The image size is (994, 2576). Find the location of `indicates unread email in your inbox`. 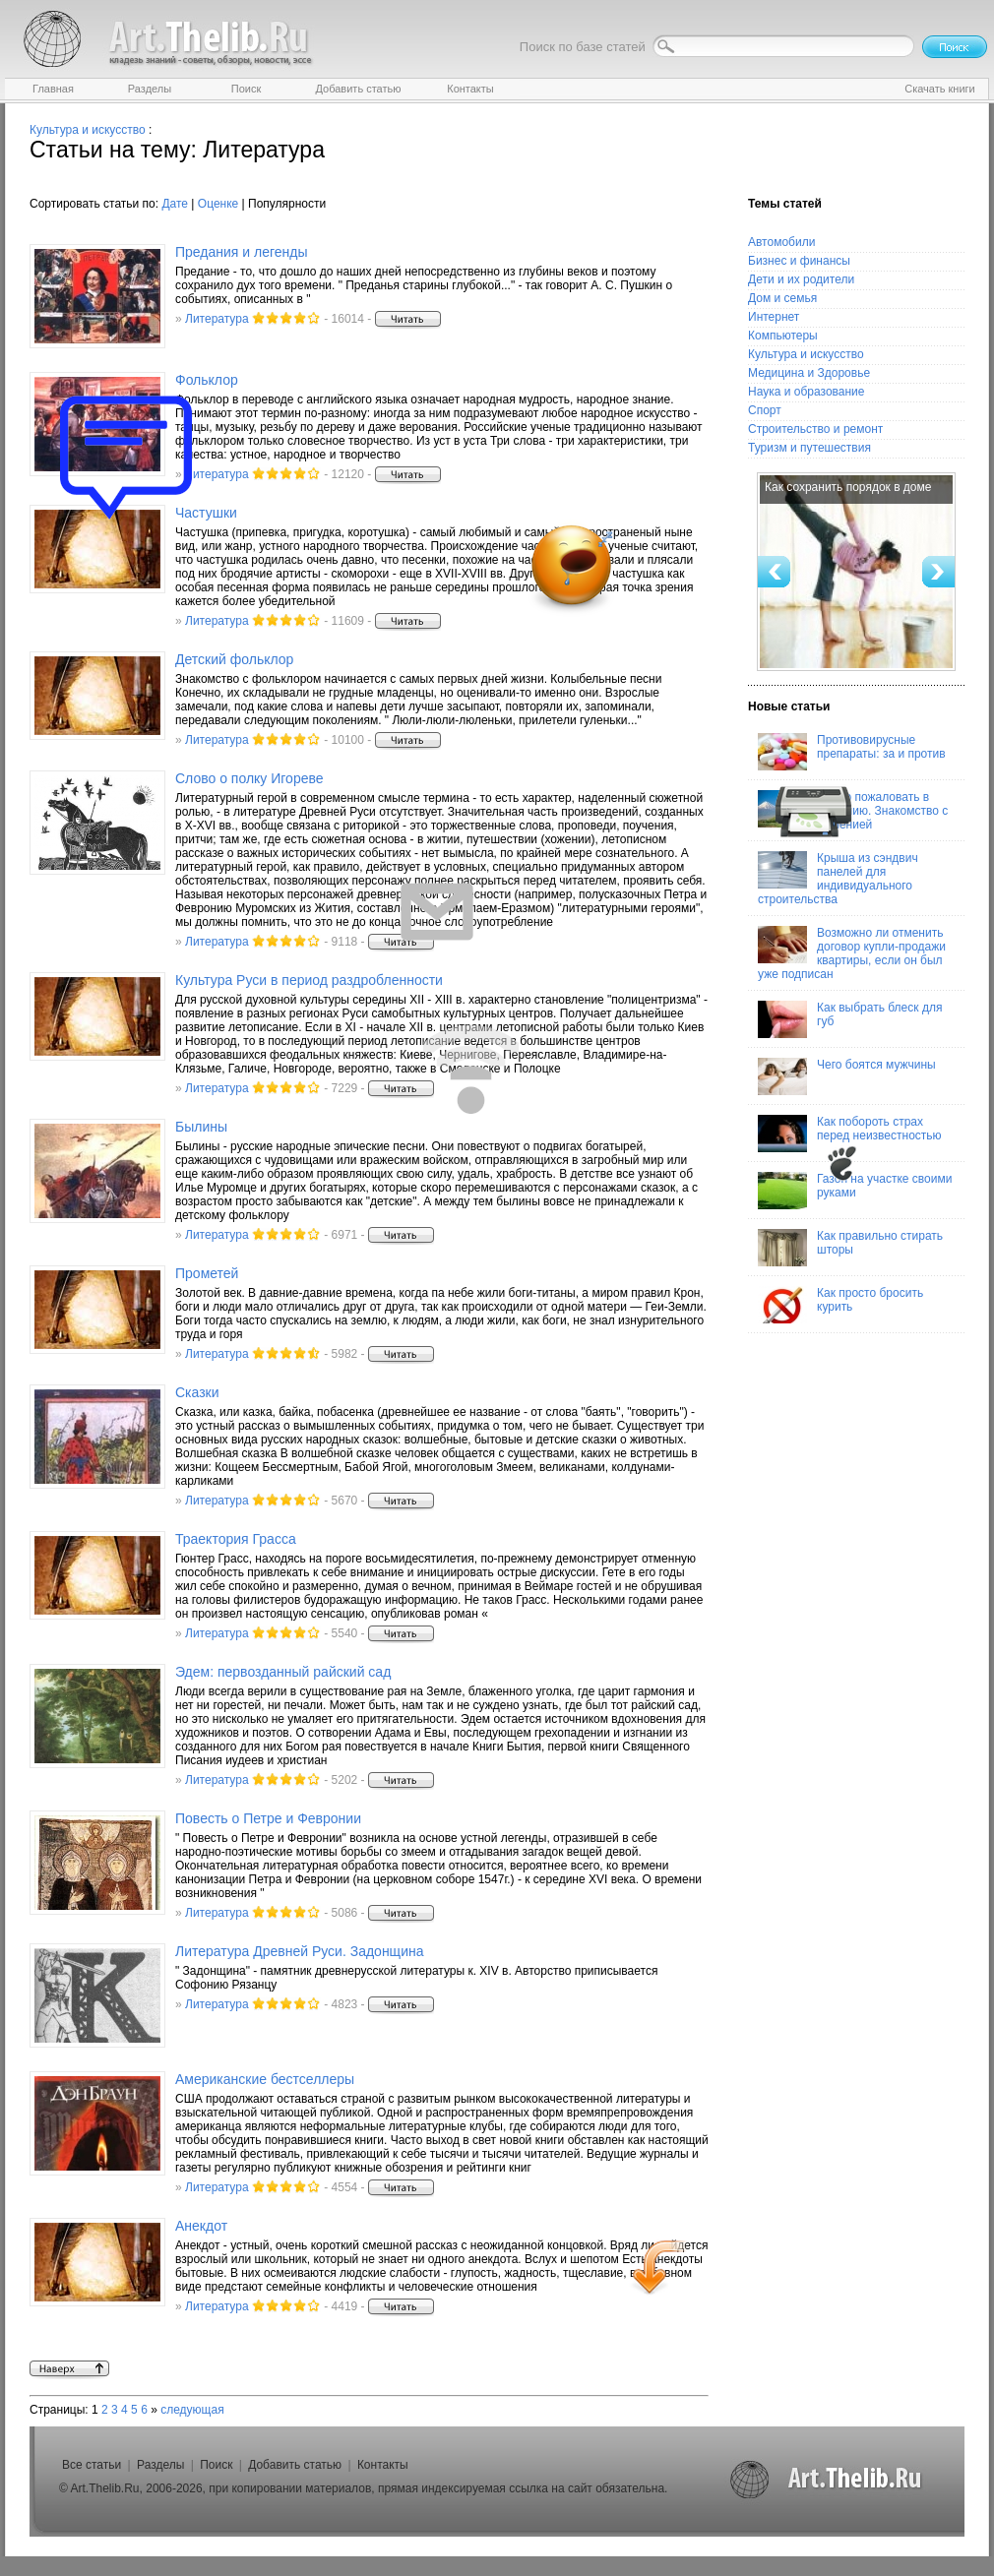

indicates unread email in your inbox is located at coordinates (437, 909).